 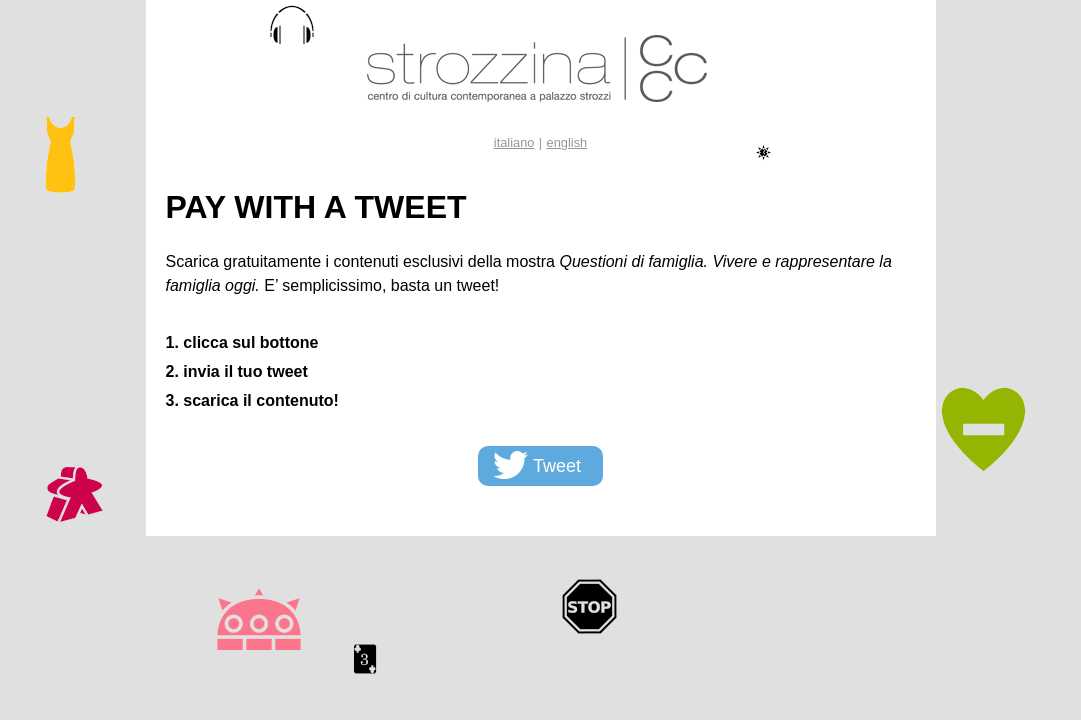 I want to click on stop or halt current action, so click(x=589, y=606).